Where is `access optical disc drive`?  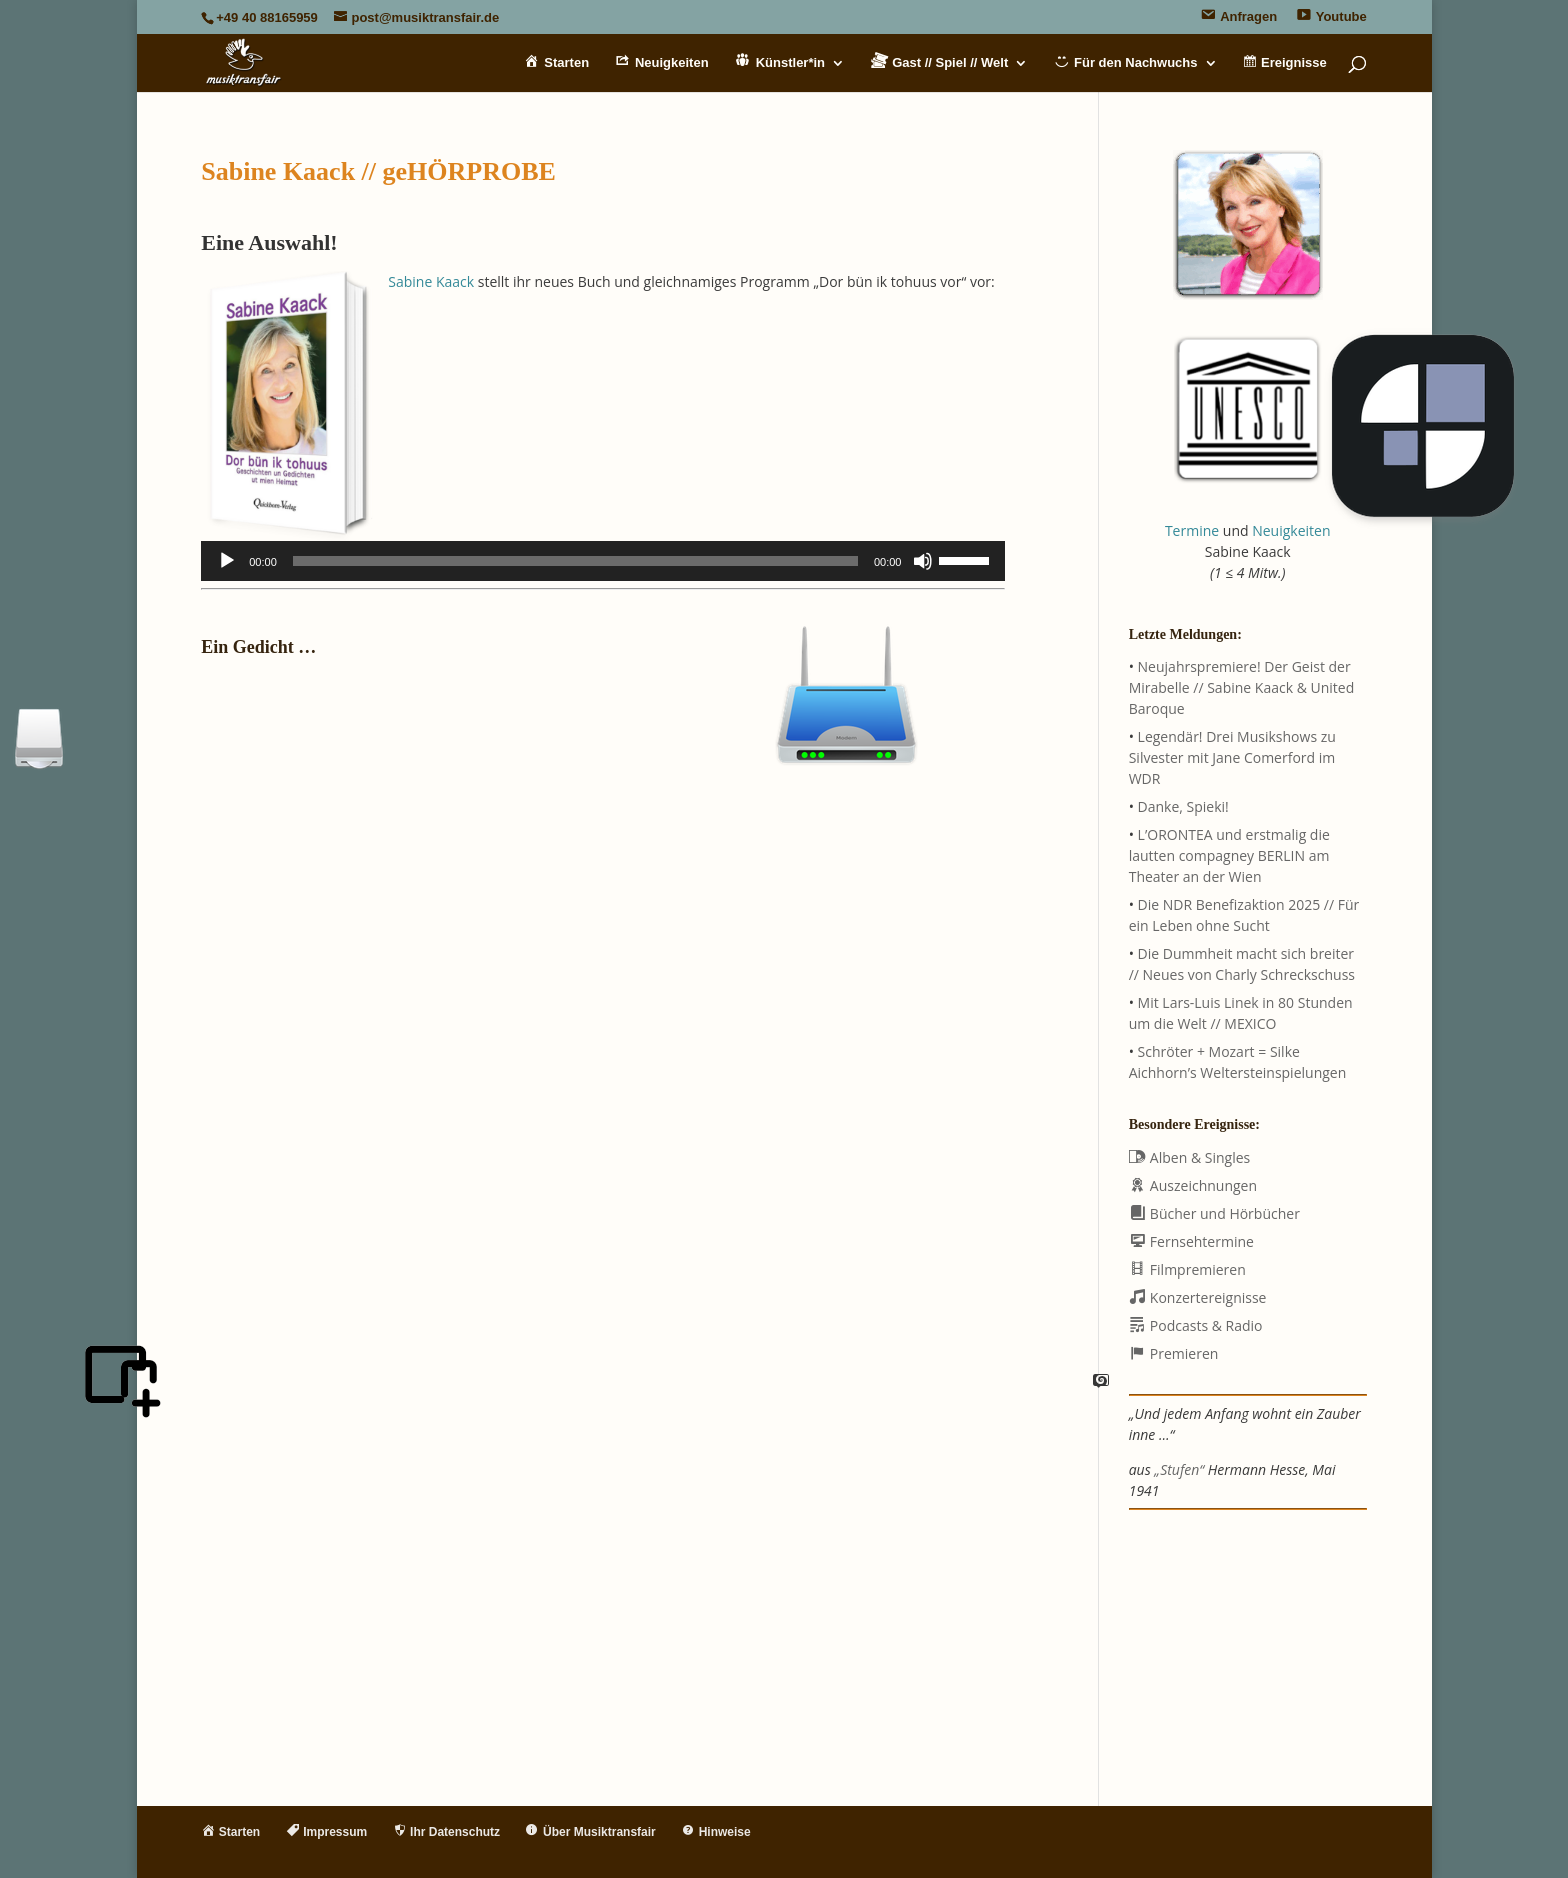 access optical disc drive is located at coordinates (37, 739).